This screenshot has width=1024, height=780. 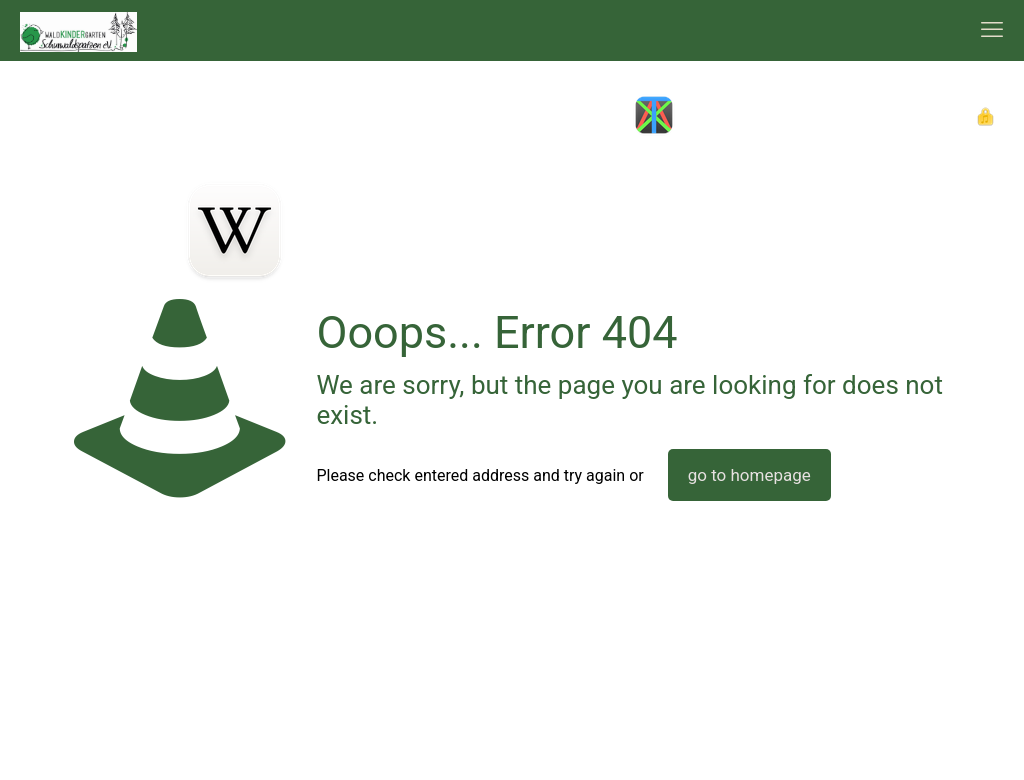 What do you see at coordinates (985, 116) in the screenshot?
I see `open EarTag music tagging application` at bounding box center [985, 116].